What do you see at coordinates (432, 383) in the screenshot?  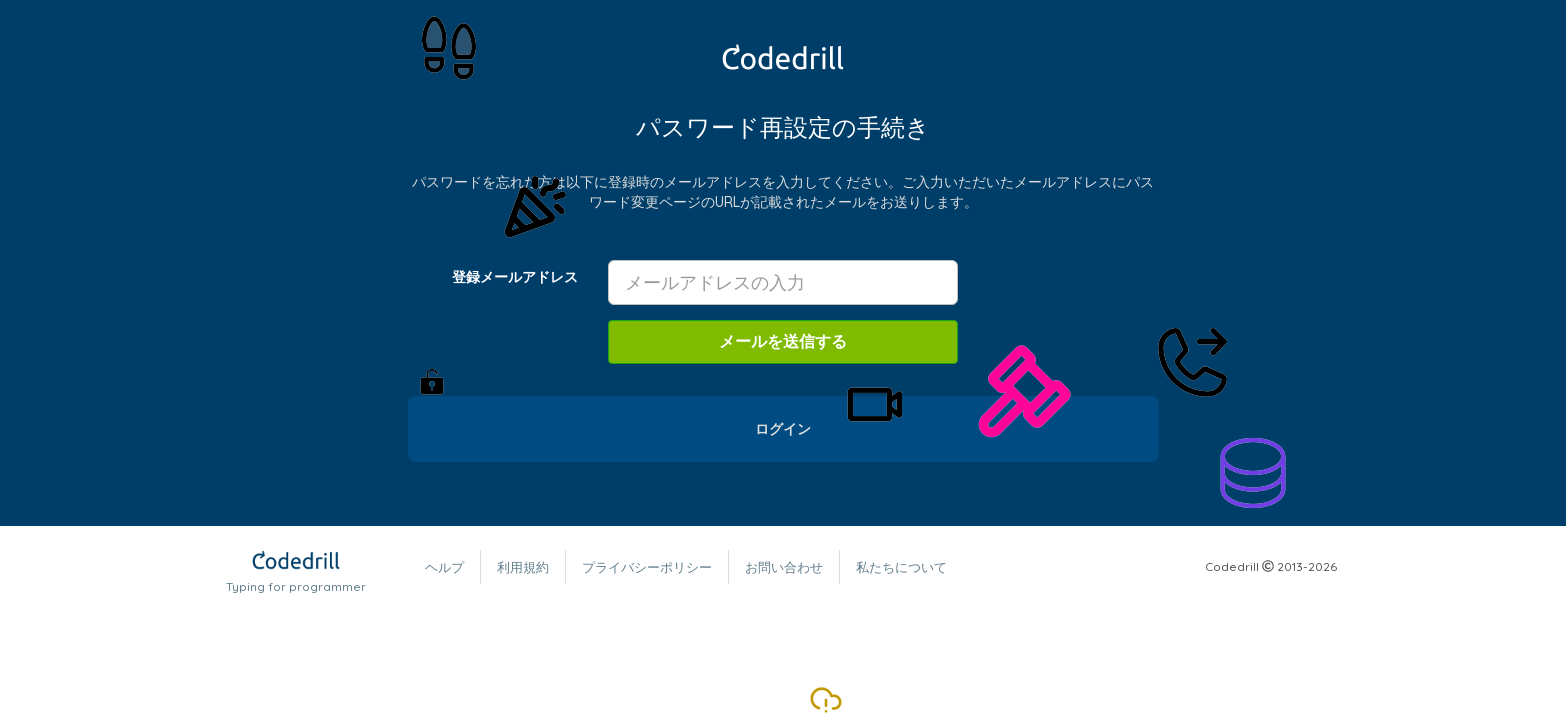 I see `unlocked or unsecured state` at bounding box center [432, 383].